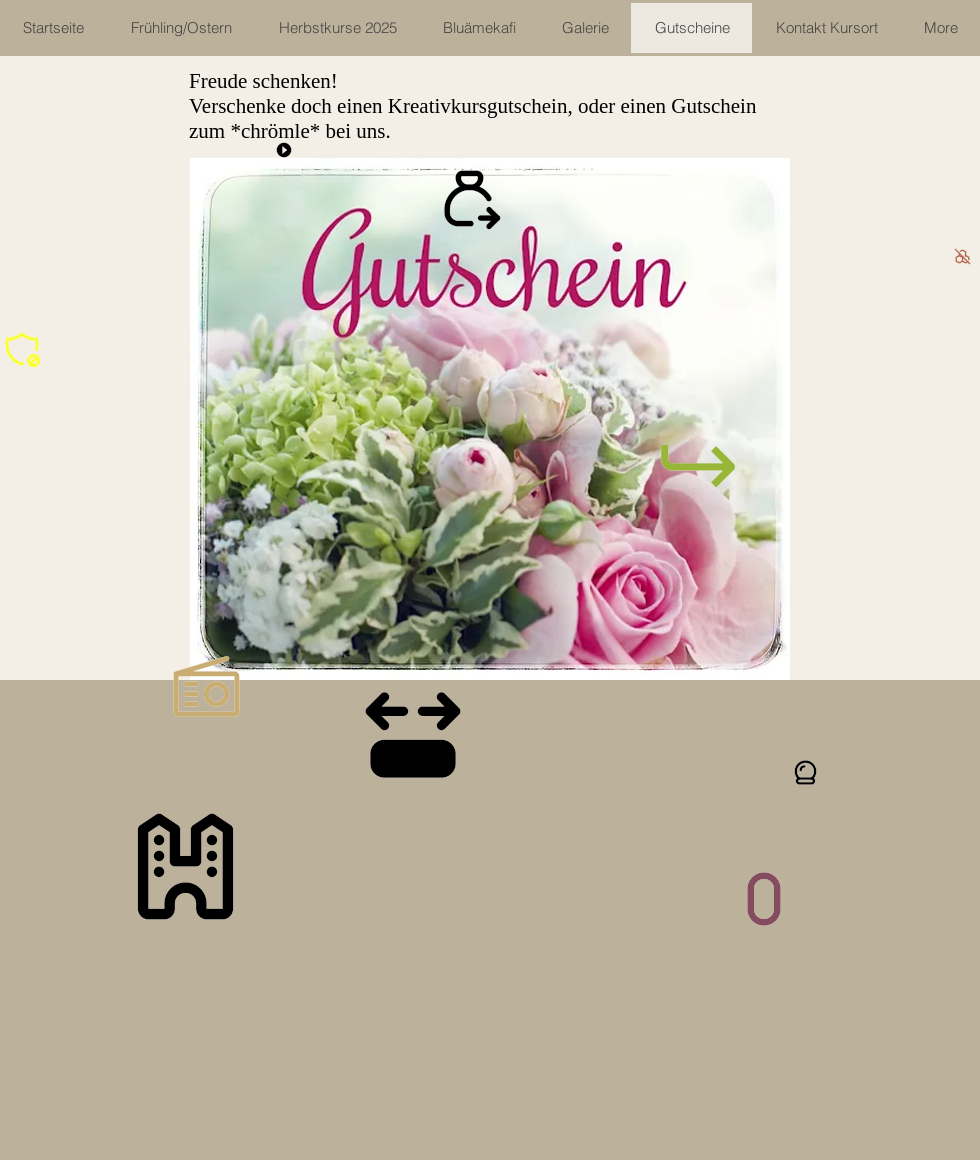 This screenshot has width=980, height=1160. I want to click on access fortress or castle-related content, so click(185, 866).